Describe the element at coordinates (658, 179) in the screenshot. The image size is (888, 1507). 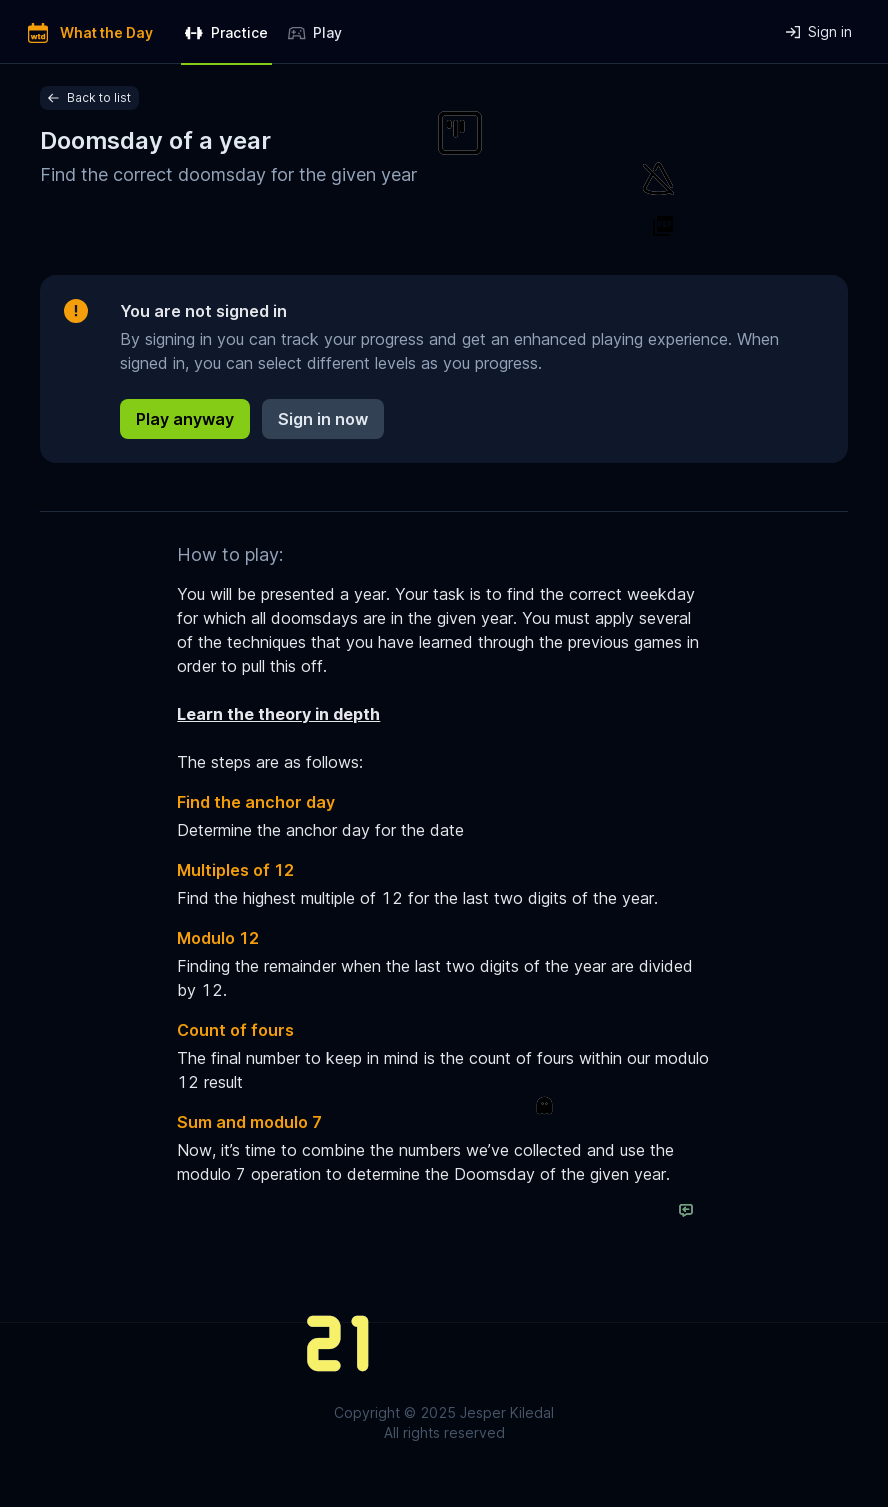
I see `disable construction or maintenance mode` at that location.